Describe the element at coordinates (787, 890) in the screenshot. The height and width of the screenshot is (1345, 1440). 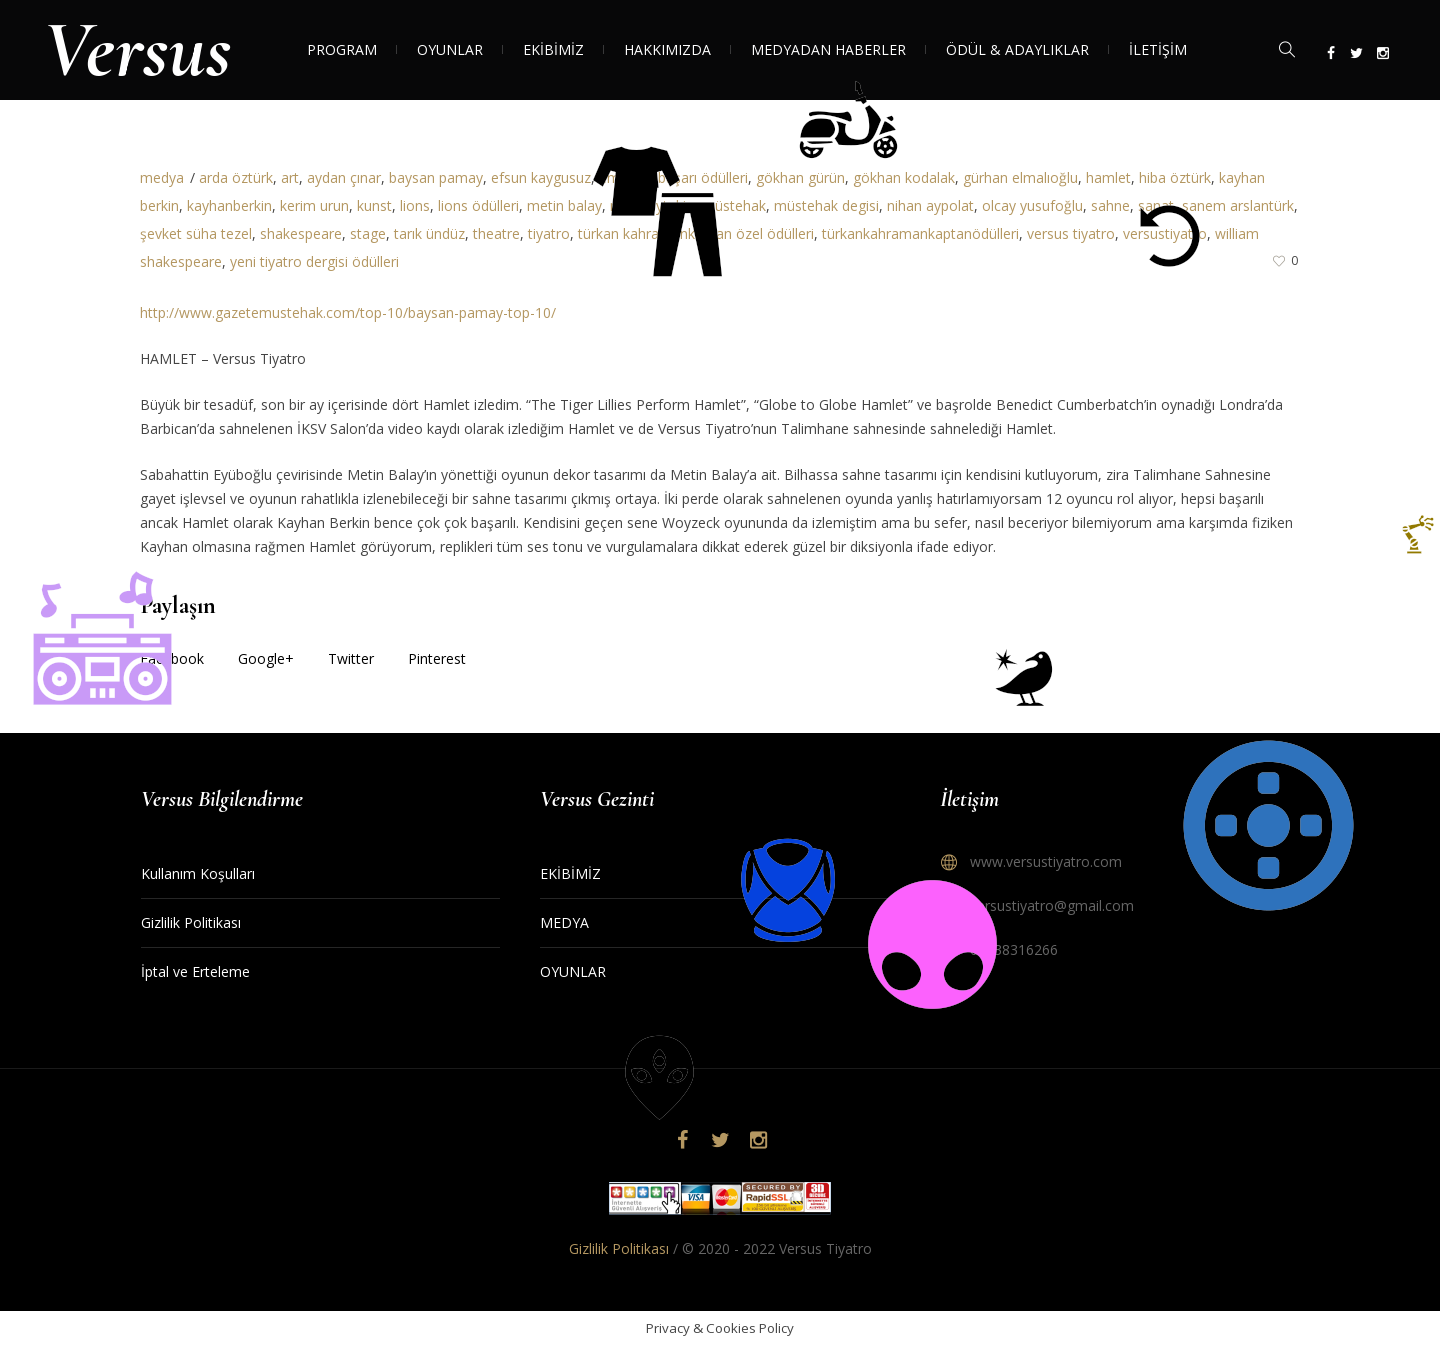
I see `select chest armor or torso protection` at that location.